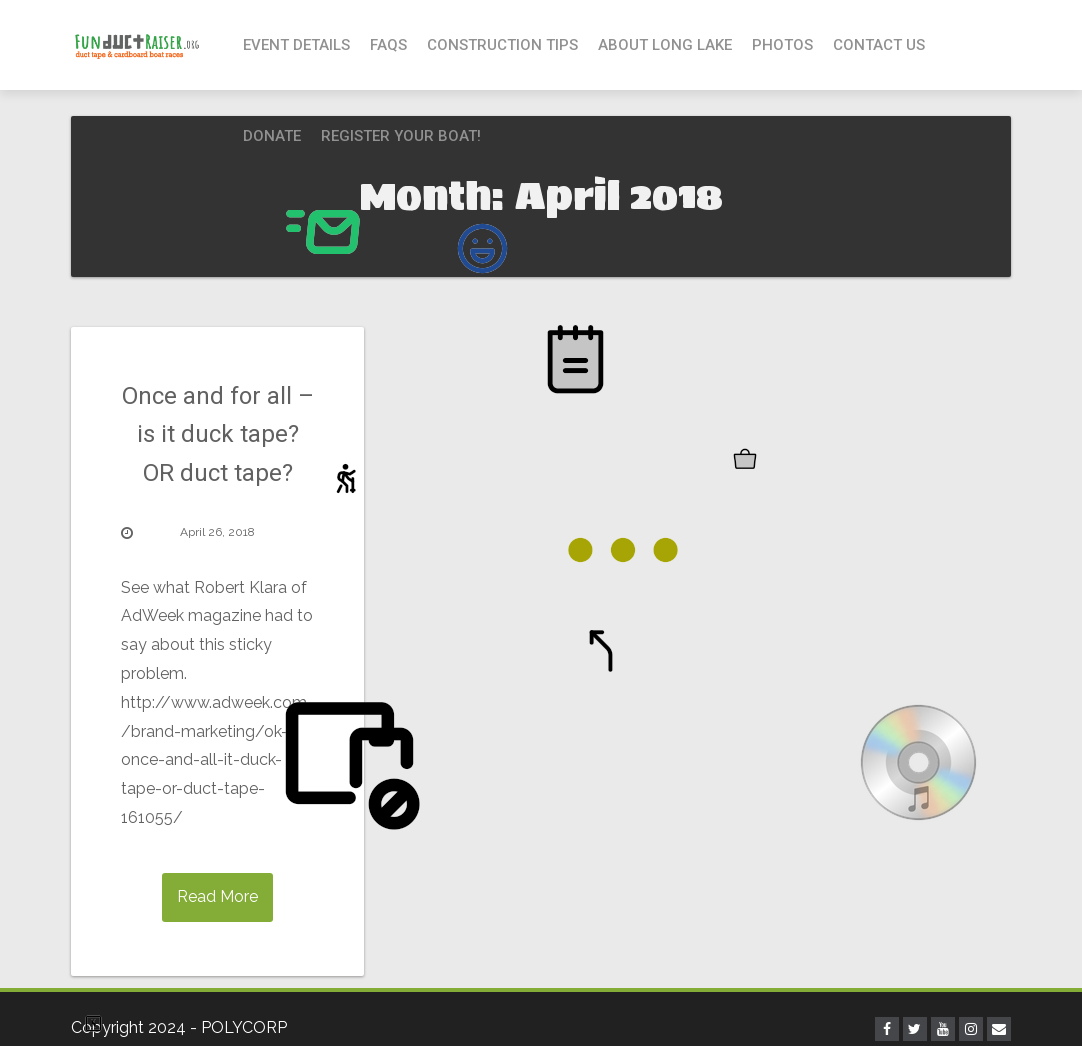 The image size is (1082, 1046). I want to click on indicates an item starting with the letter N, so click(93, 1023).